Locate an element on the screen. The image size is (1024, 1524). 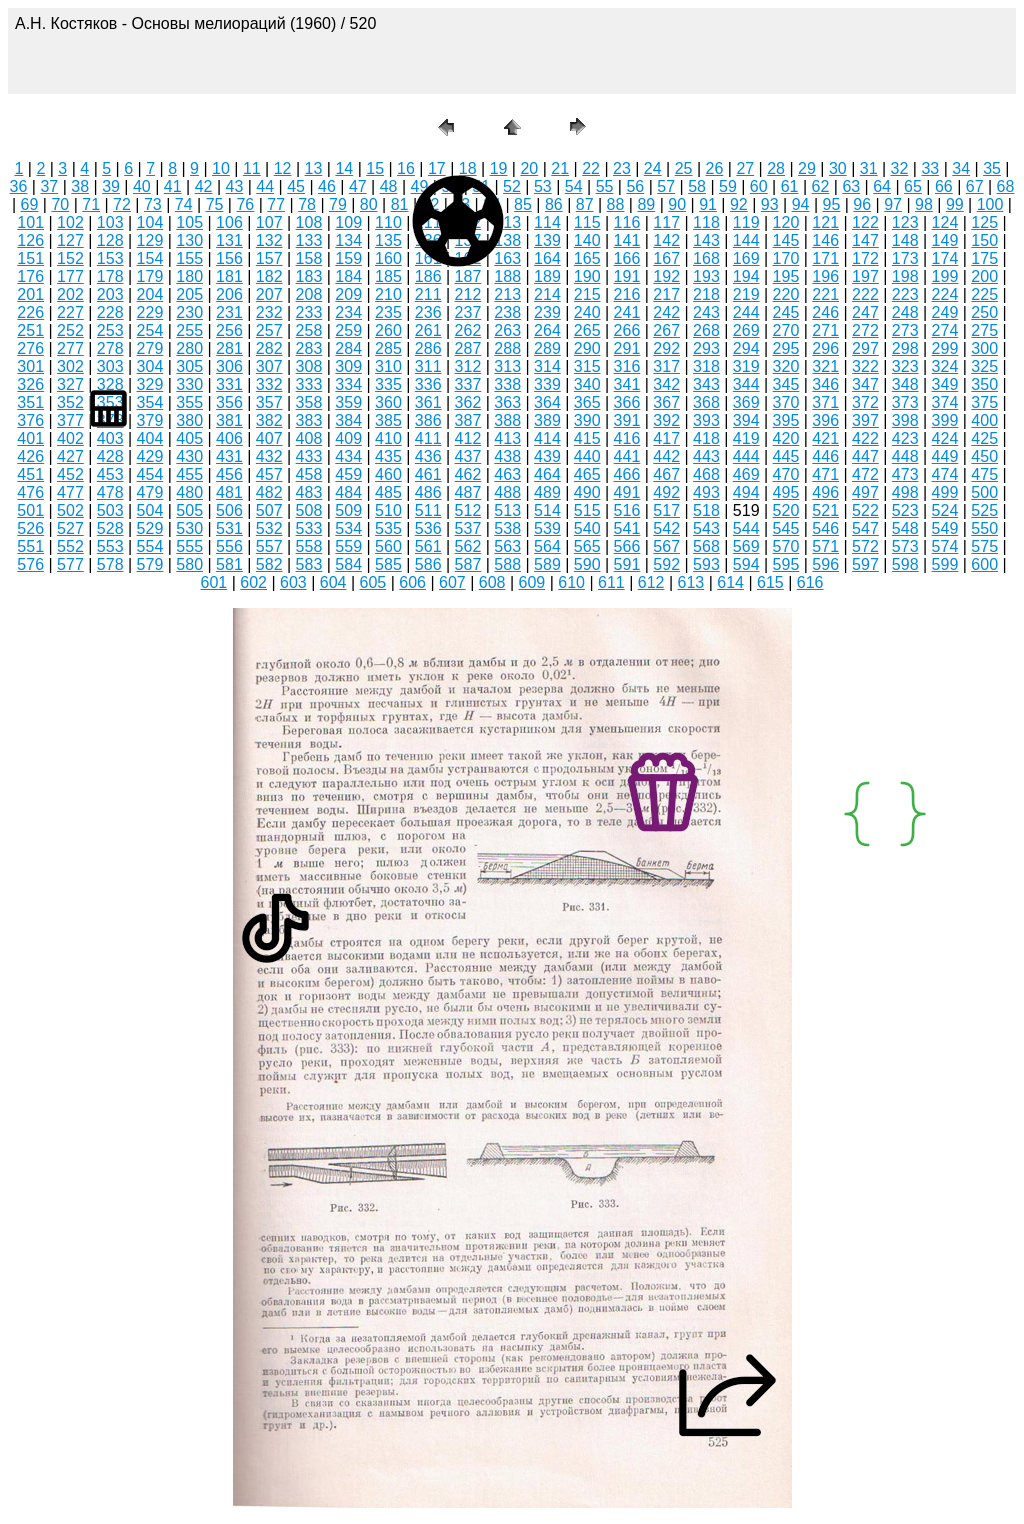
access code or developer settings is located at coordinates (885, 814).